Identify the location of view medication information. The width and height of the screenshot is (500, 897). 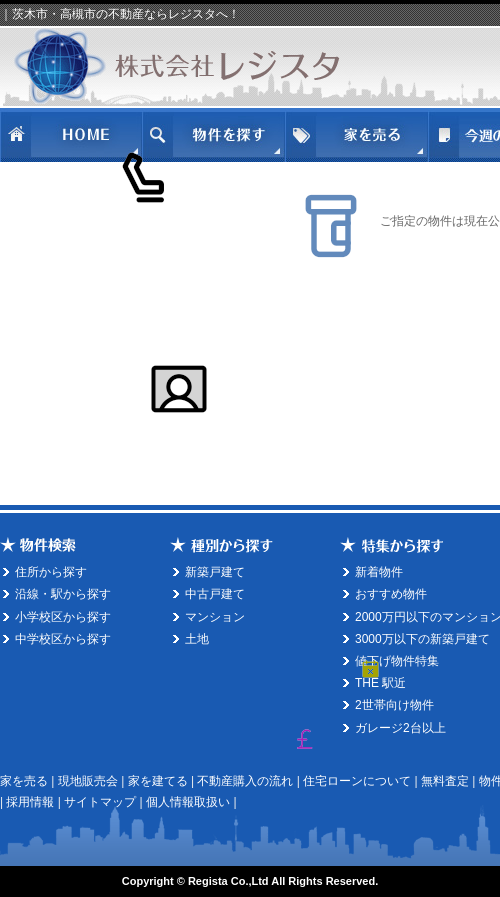
(331, 226).